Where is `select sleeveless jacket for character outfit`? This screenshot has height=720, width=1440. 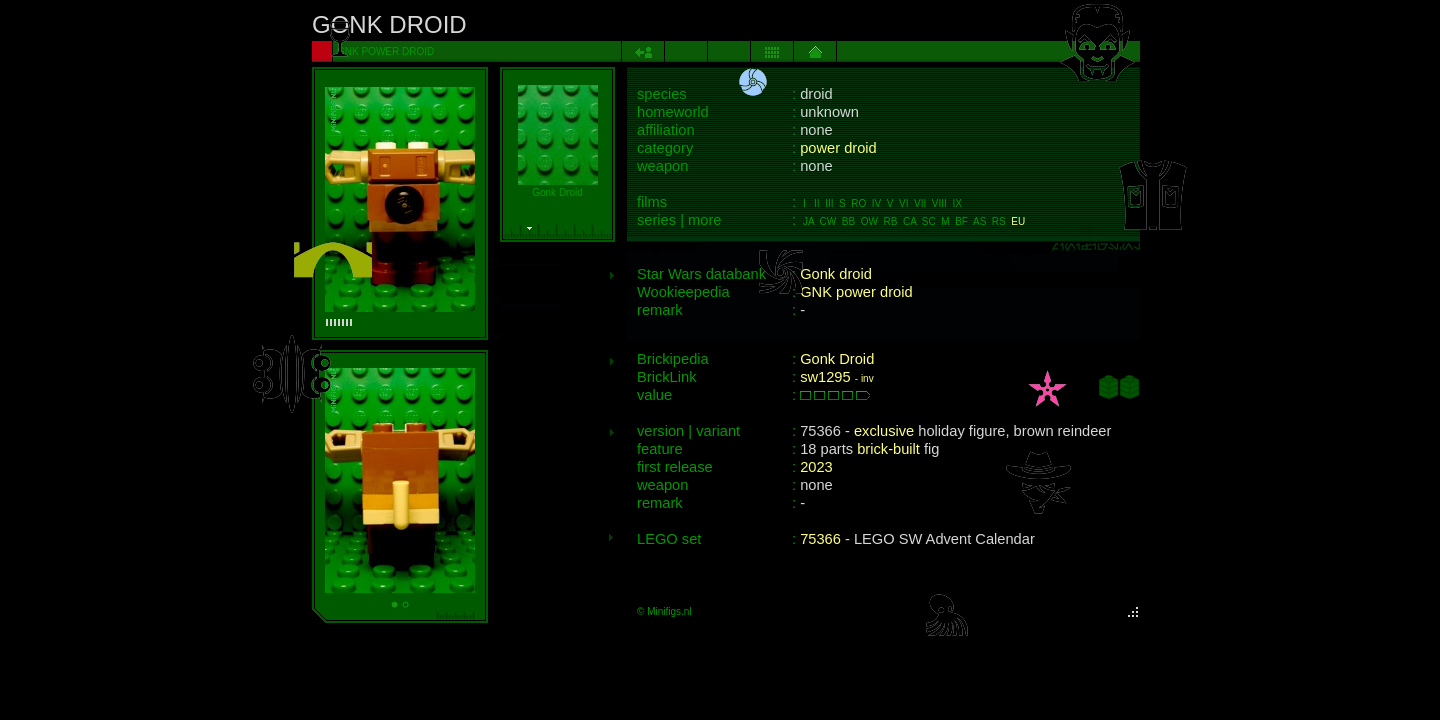
select sleeveless jacket for character outfit is located at coordinates (1153, 193).